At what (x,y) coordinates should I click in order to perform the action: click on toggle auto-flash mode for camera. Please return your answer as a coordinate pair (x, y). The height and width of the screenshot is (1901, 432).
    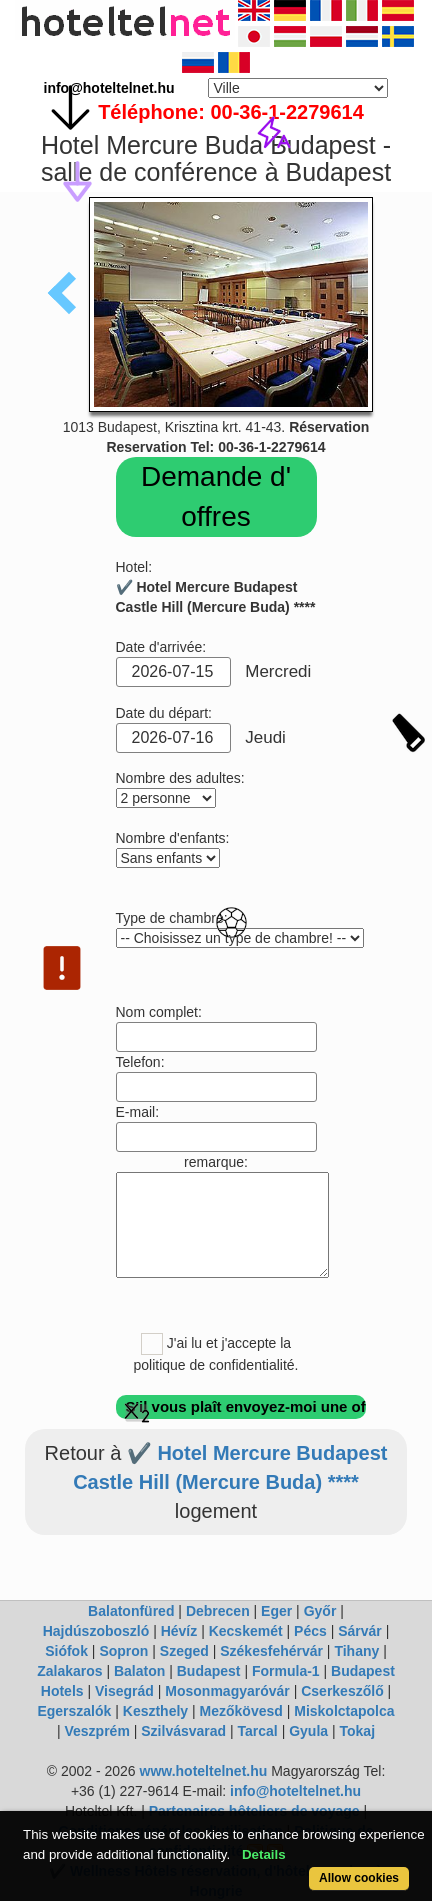
    Looking at the image, I should click on (273, 133).